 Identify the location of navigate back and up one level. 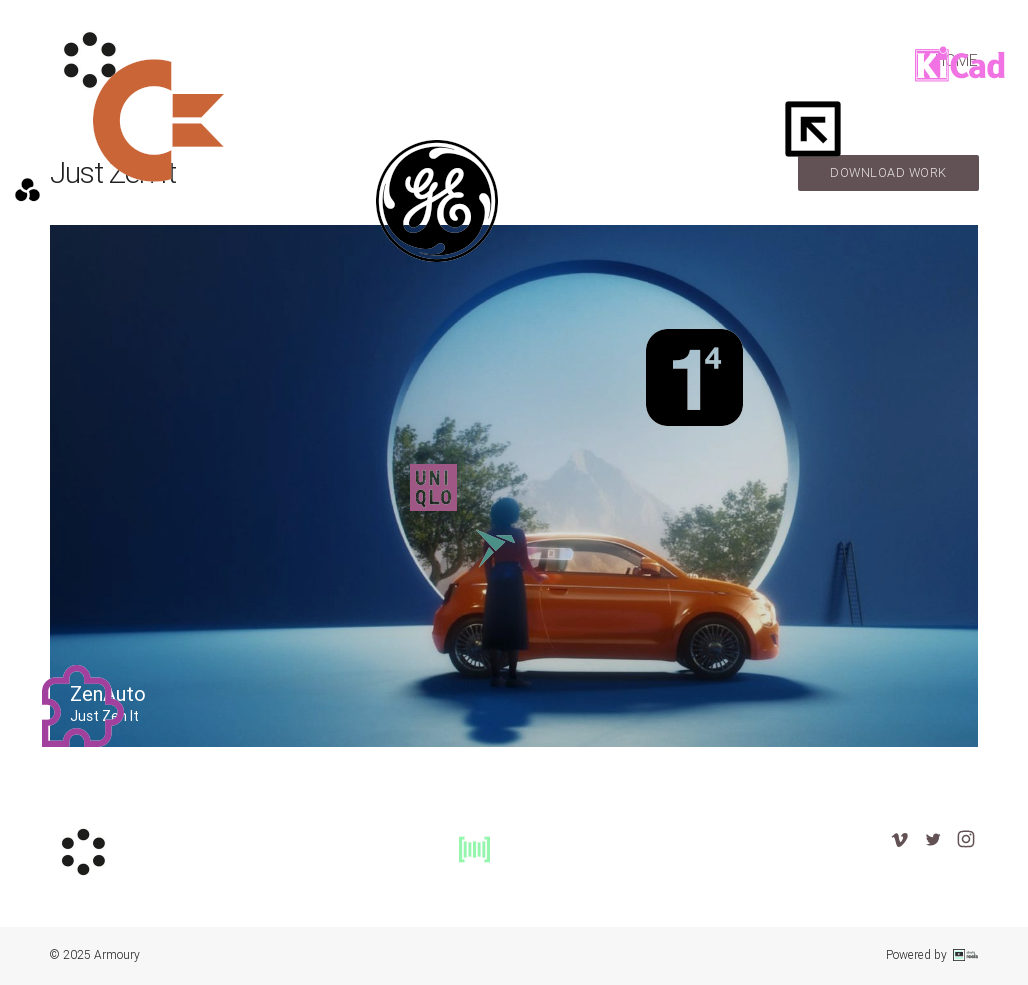
(813, 129).